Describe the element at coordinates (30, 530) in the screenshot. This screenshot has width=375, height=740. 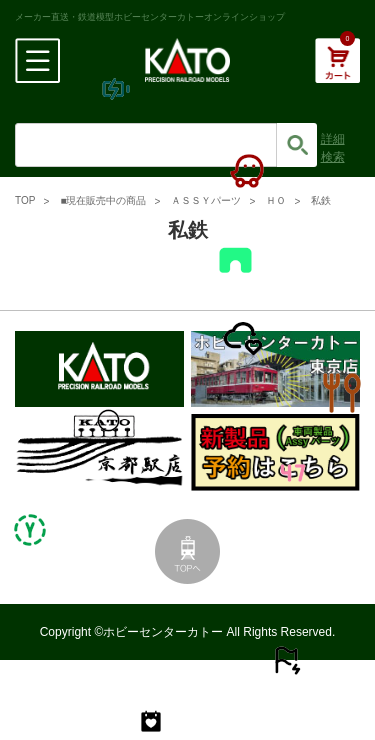
I see `indicates a pending or in-progress status for item Y` at that location.